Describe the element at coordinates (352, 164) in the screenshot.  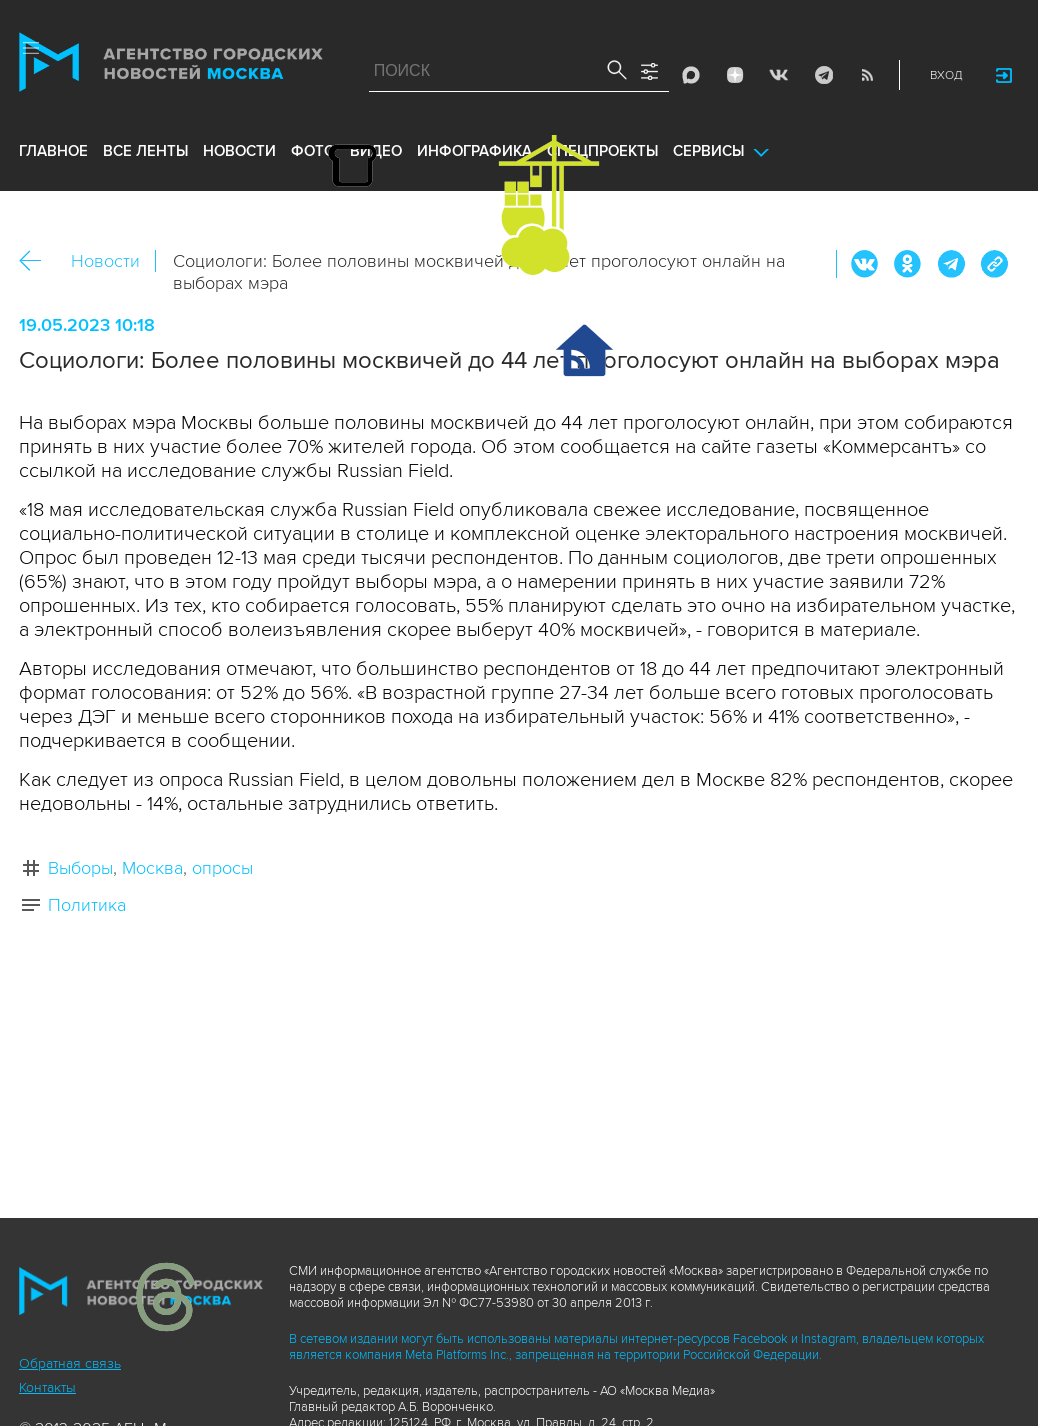
I see `browse bakery or bread products` at that location.